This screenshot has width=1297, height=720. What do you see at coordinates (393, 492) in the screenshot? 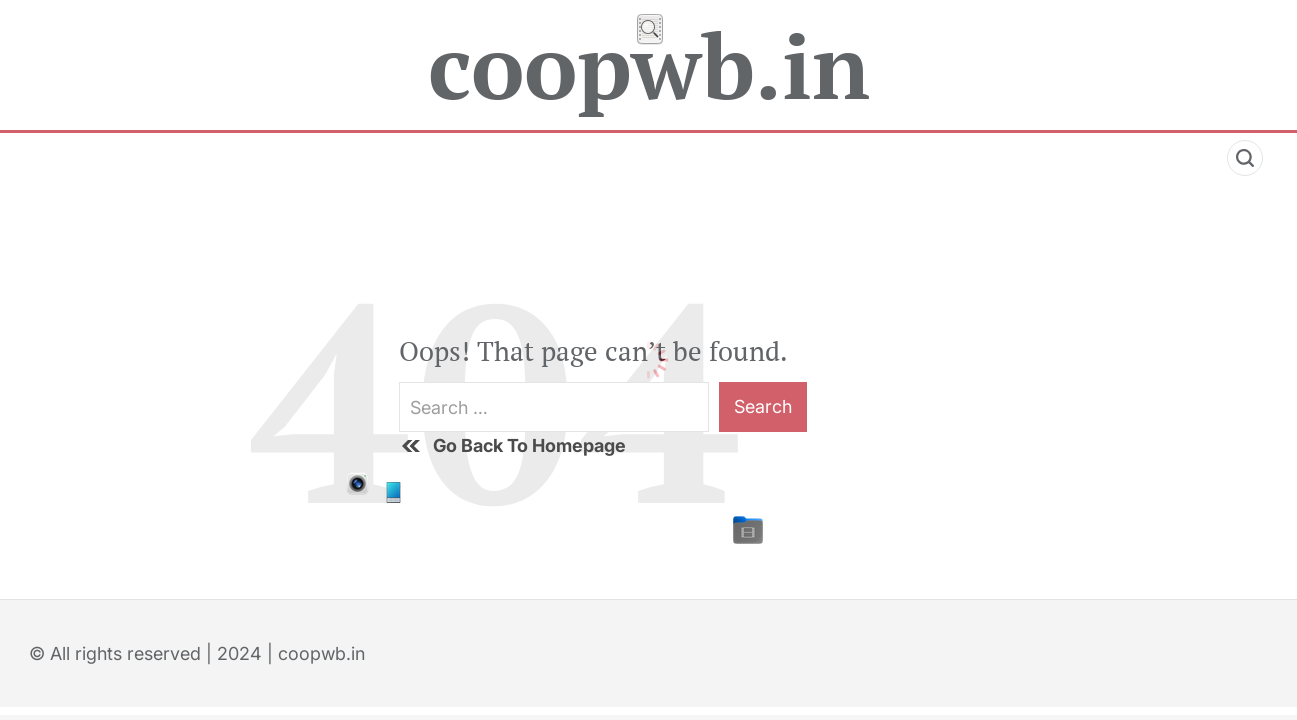
I see `access mobile device settings` at bounding box center [393, 492].